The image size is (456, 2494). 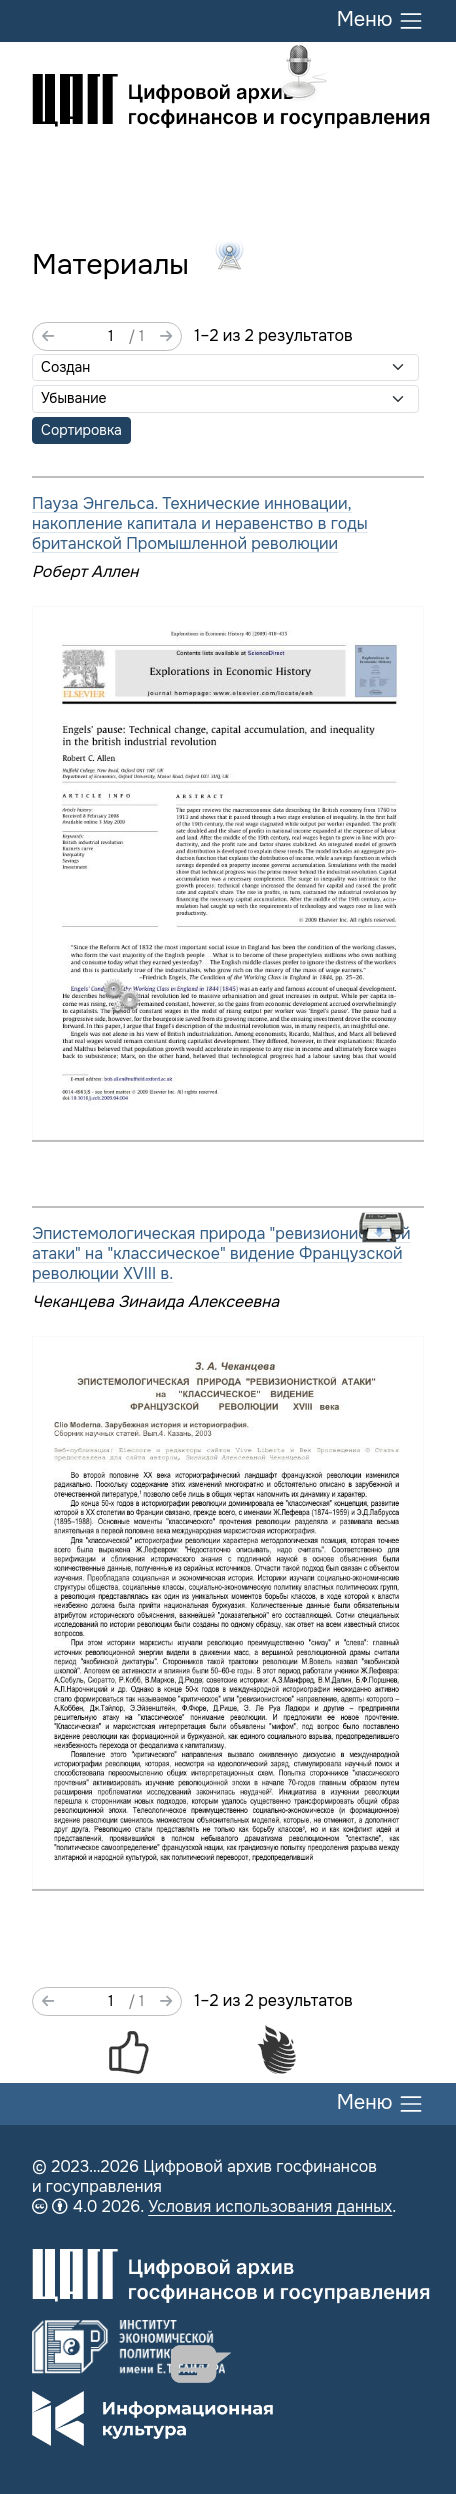 What do you see at coordinates (201, 2364) in the screenshot?
I see `toggle subtitles or closed captions` at bounding box center [201, 2364].